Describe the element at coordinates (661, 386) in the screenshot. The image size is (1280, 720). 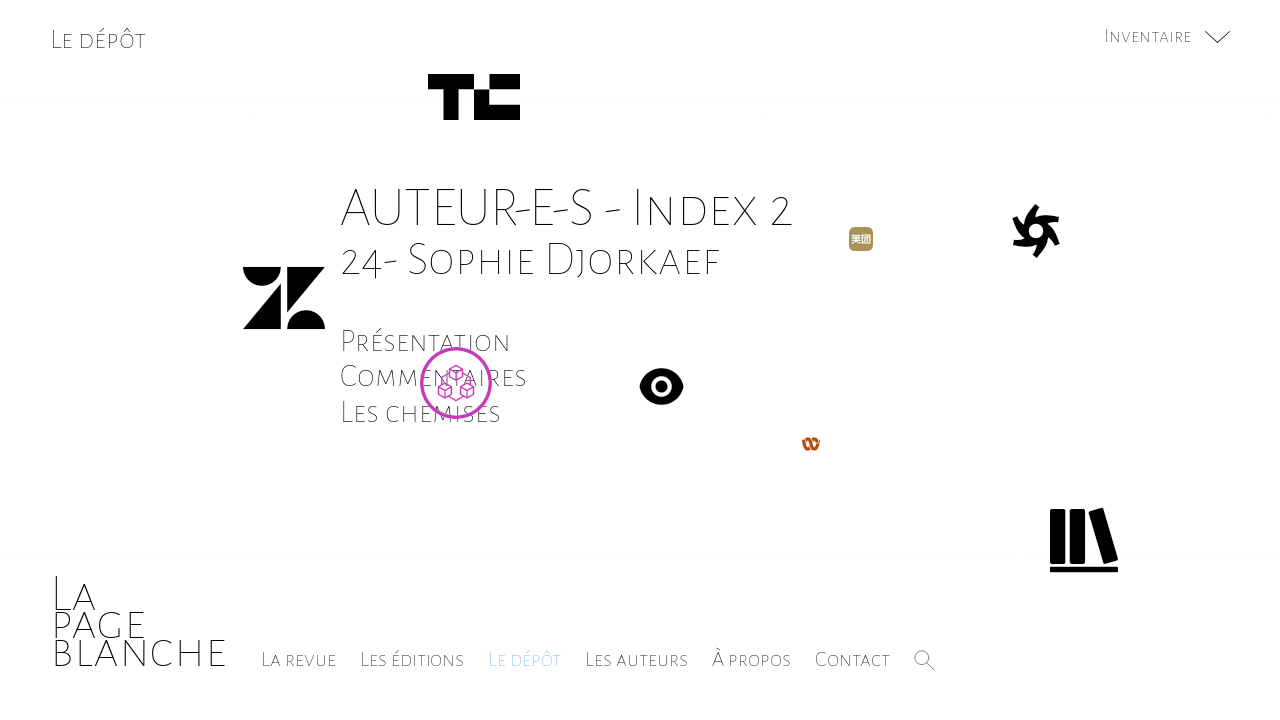
I see `view or preview content` at that location.